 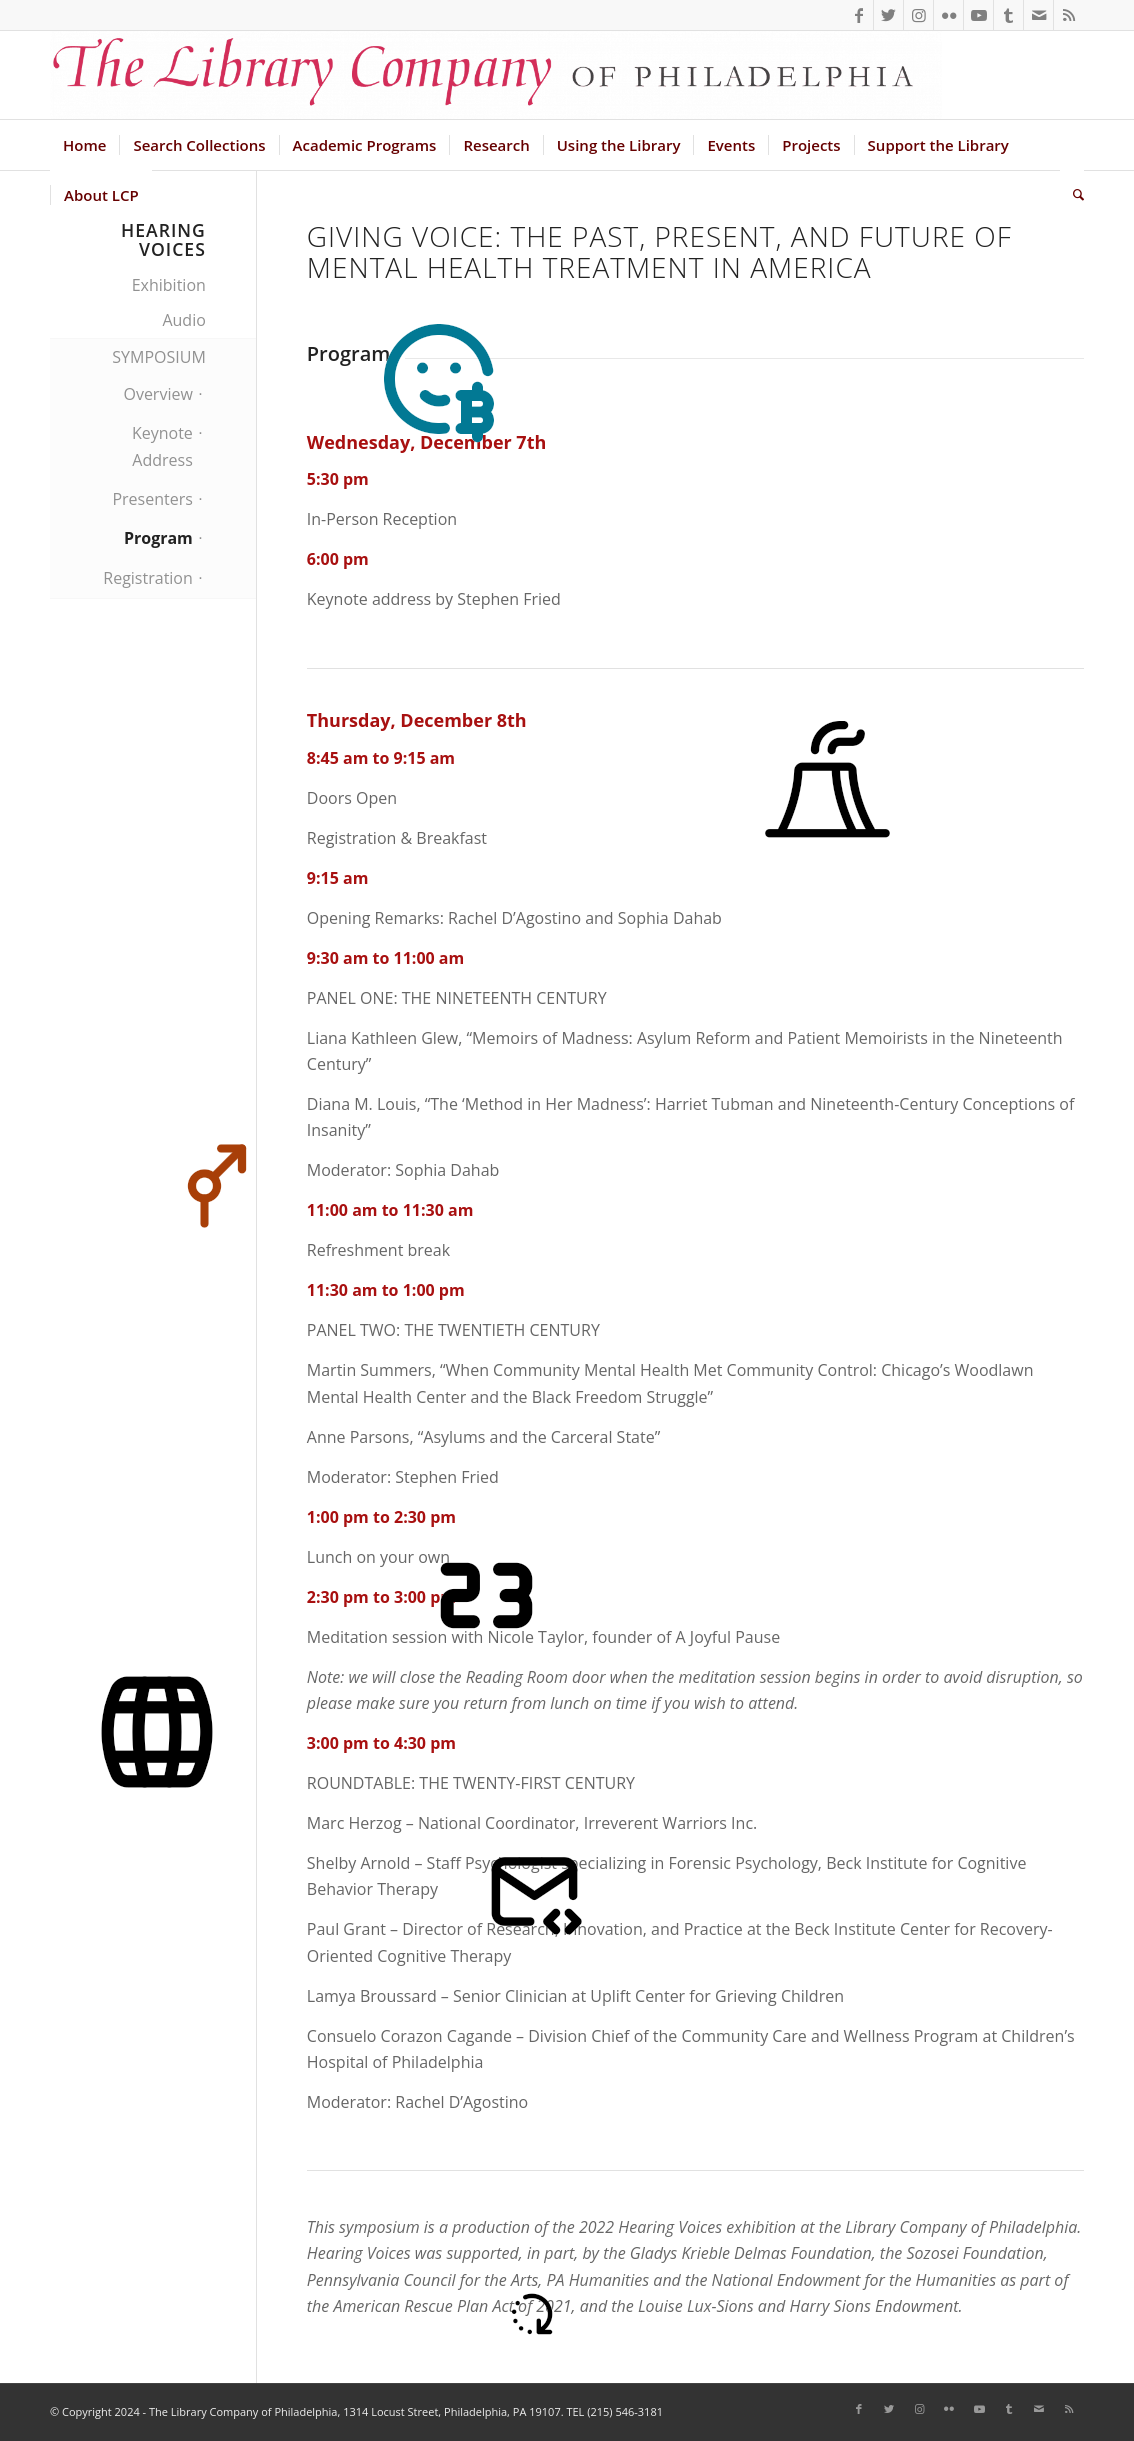 I want to click on view bitcoin wallet mood or status, so click(x=439, y=379).